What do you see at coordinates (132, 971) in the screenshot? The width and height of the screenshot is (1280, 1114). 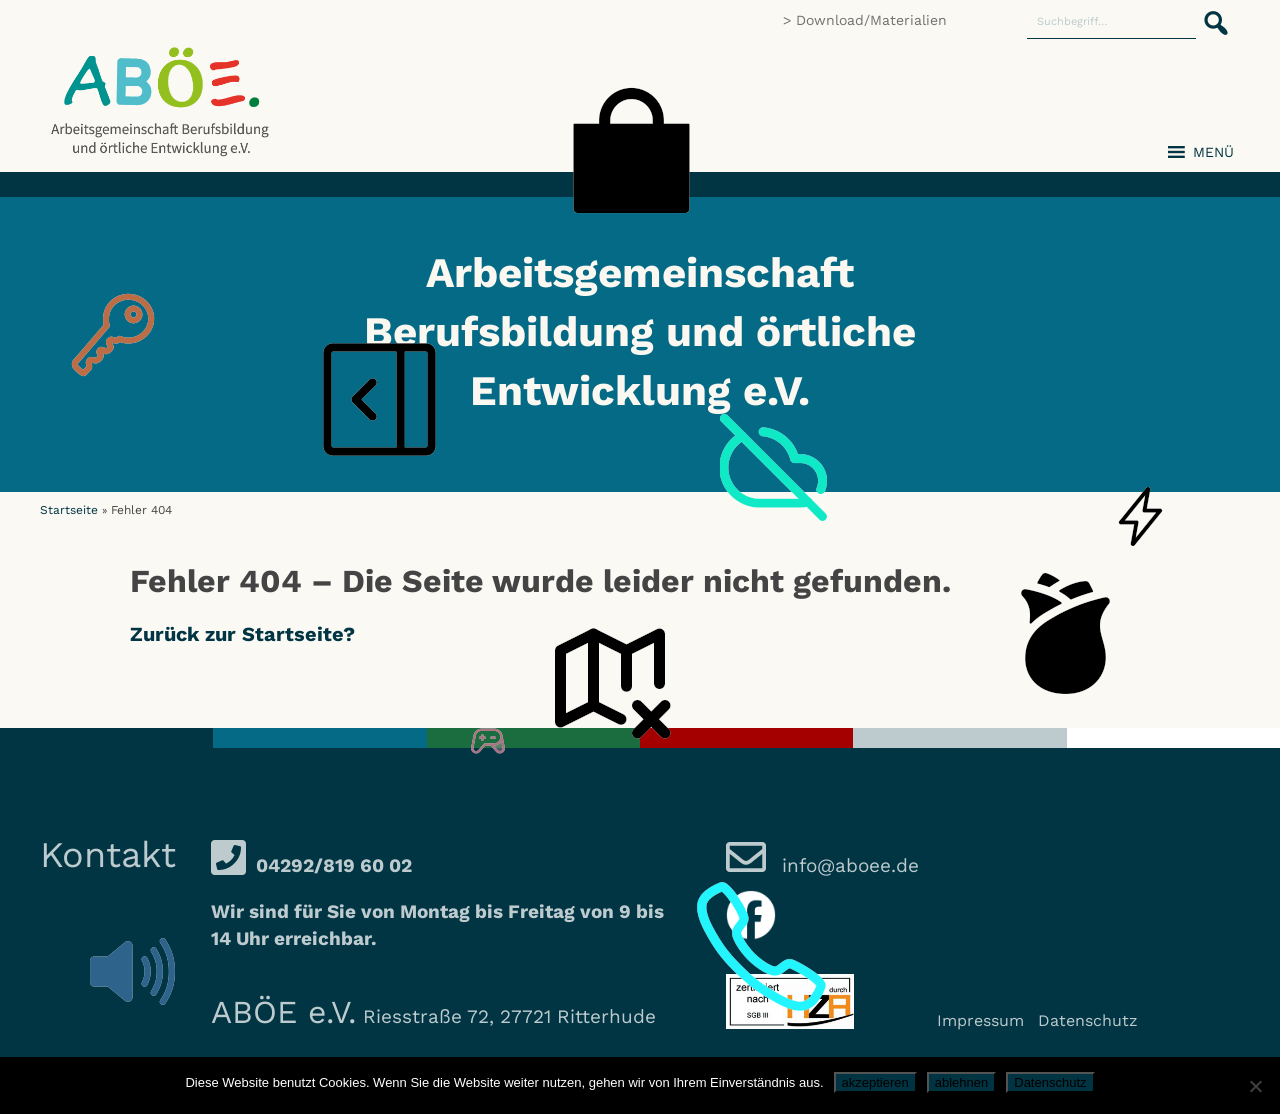 I see `volume is set to high` at bounding box center [132, 971].